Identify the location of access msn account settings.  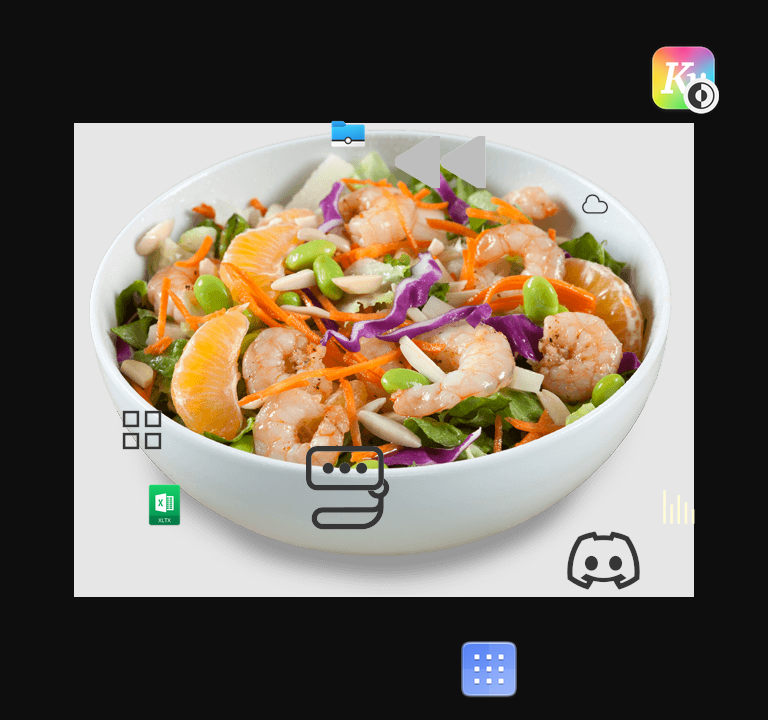
(142, 430).